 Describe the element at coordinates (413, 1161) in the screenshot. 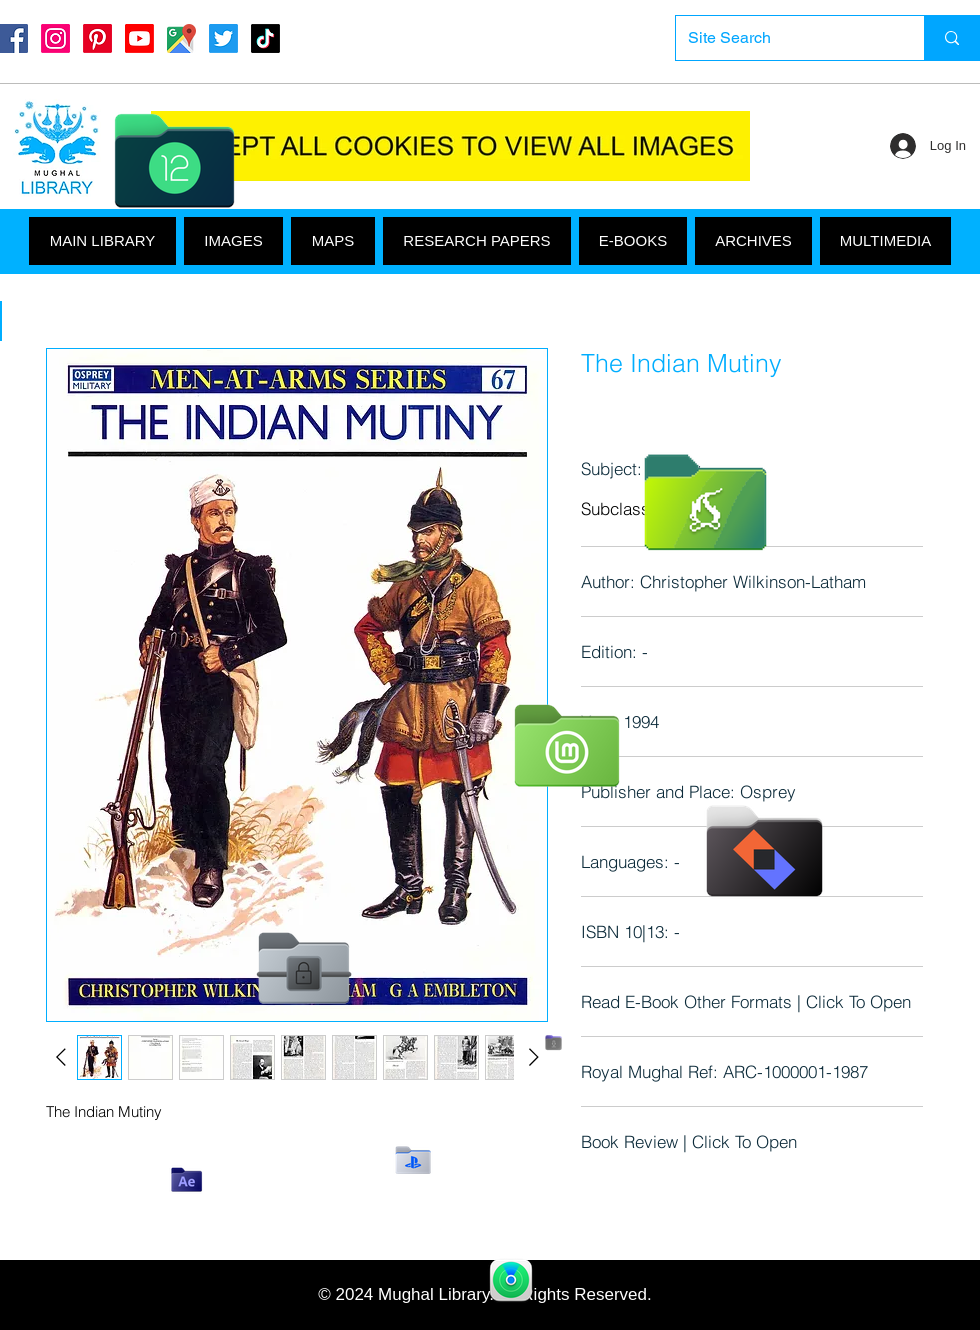

I see `open folder containing PlayStation games or content` at that location.